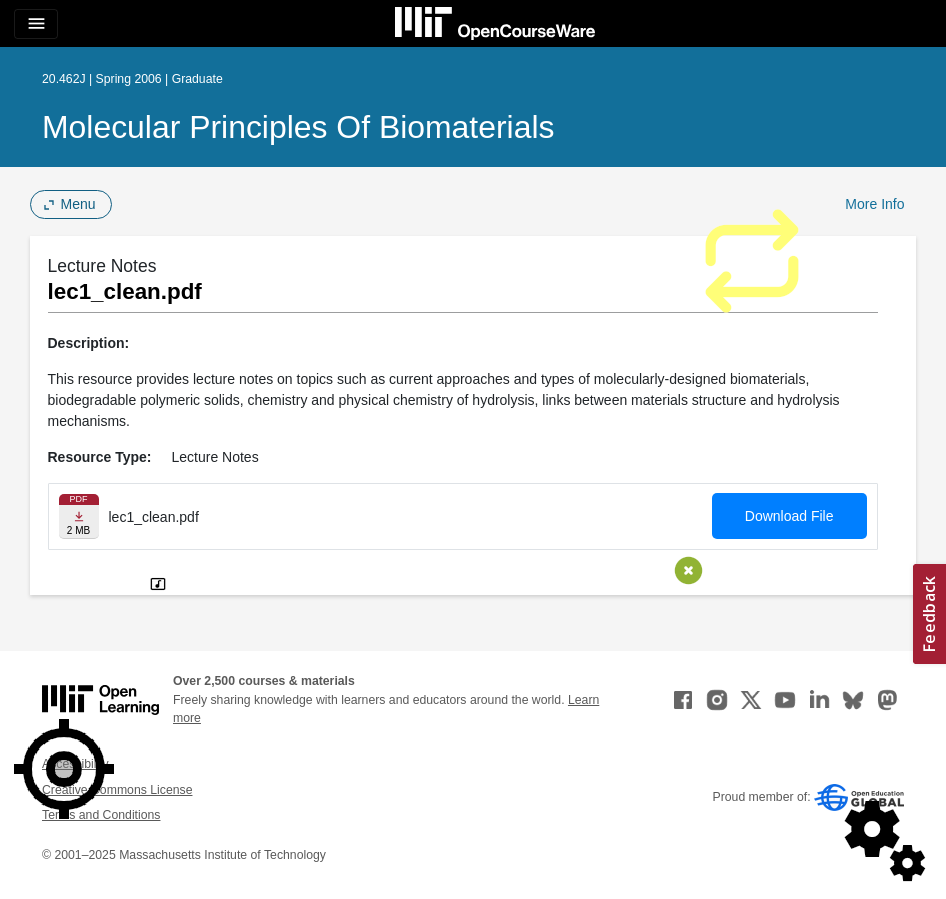  I want to click on enable repeat mode for playback, so click(752, 261).